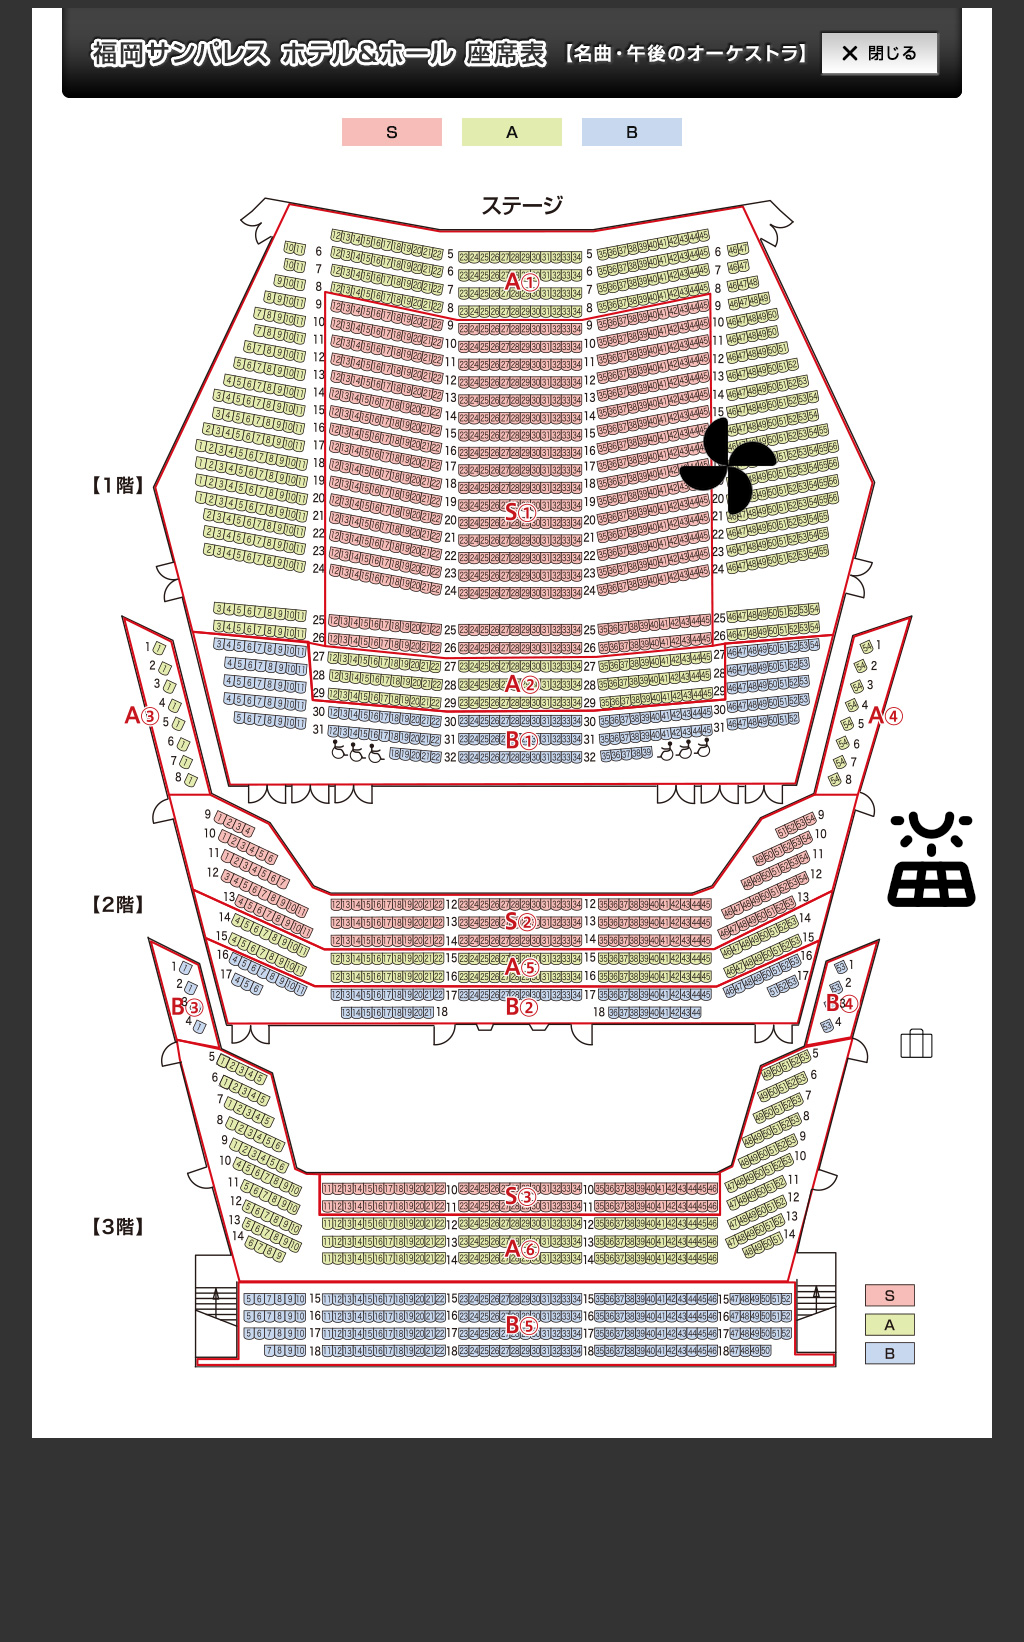  Describe the element at coordinates (916, 1044) in the screenshot. I see `access travel or trip planning features` at that location.